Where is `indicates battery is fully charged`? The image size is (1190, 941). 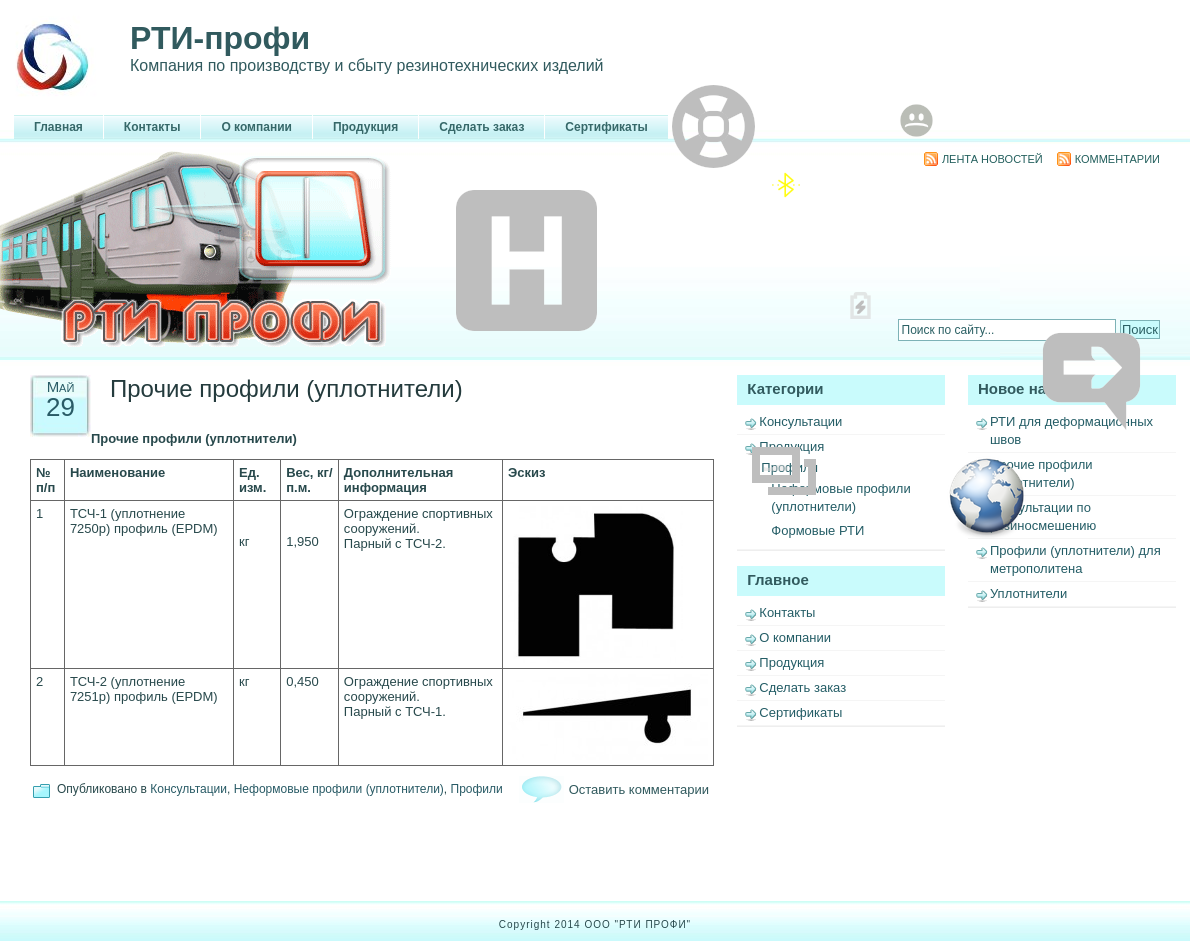 indicates battery is fully charged is located at coordinates (860, 305).